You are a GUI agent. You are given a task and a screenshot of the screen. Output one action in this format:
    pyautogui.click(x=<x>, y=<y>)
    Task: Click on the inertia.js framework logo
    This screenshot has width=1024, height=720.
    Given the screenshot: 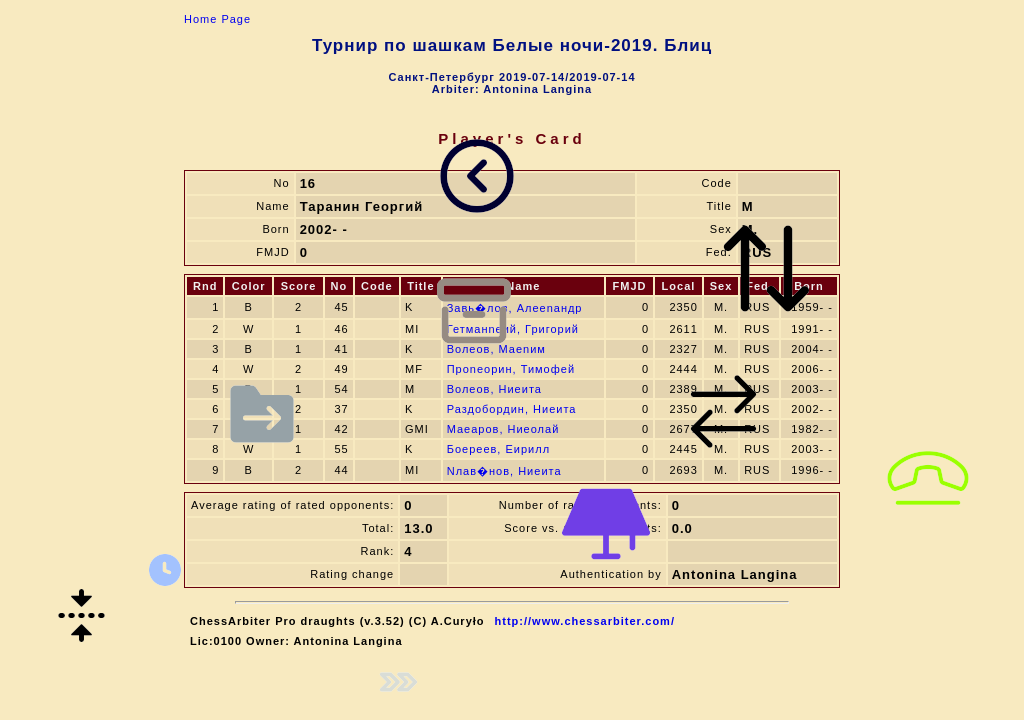 What is the action you would take?
    pyautogui.click(x=398, y=682)
    